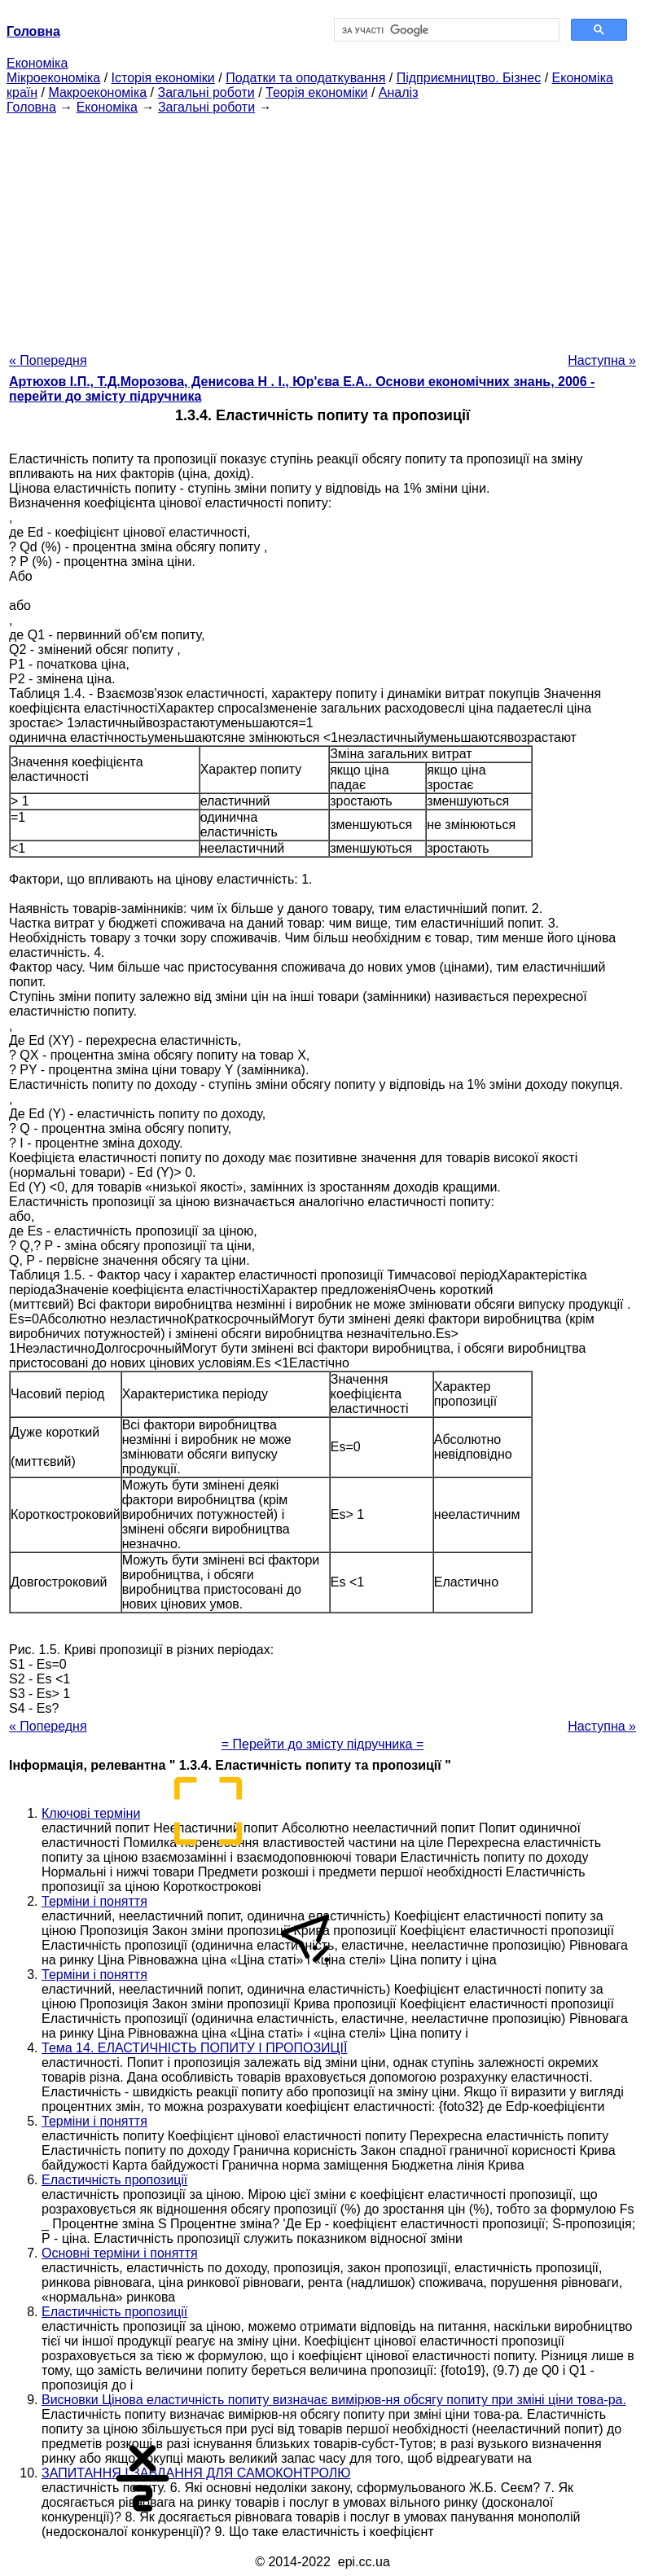 Image resolution: width=645 pixels, height=2576 pixels. I want to click on enter fullscreen mode, so click(208, 1810).